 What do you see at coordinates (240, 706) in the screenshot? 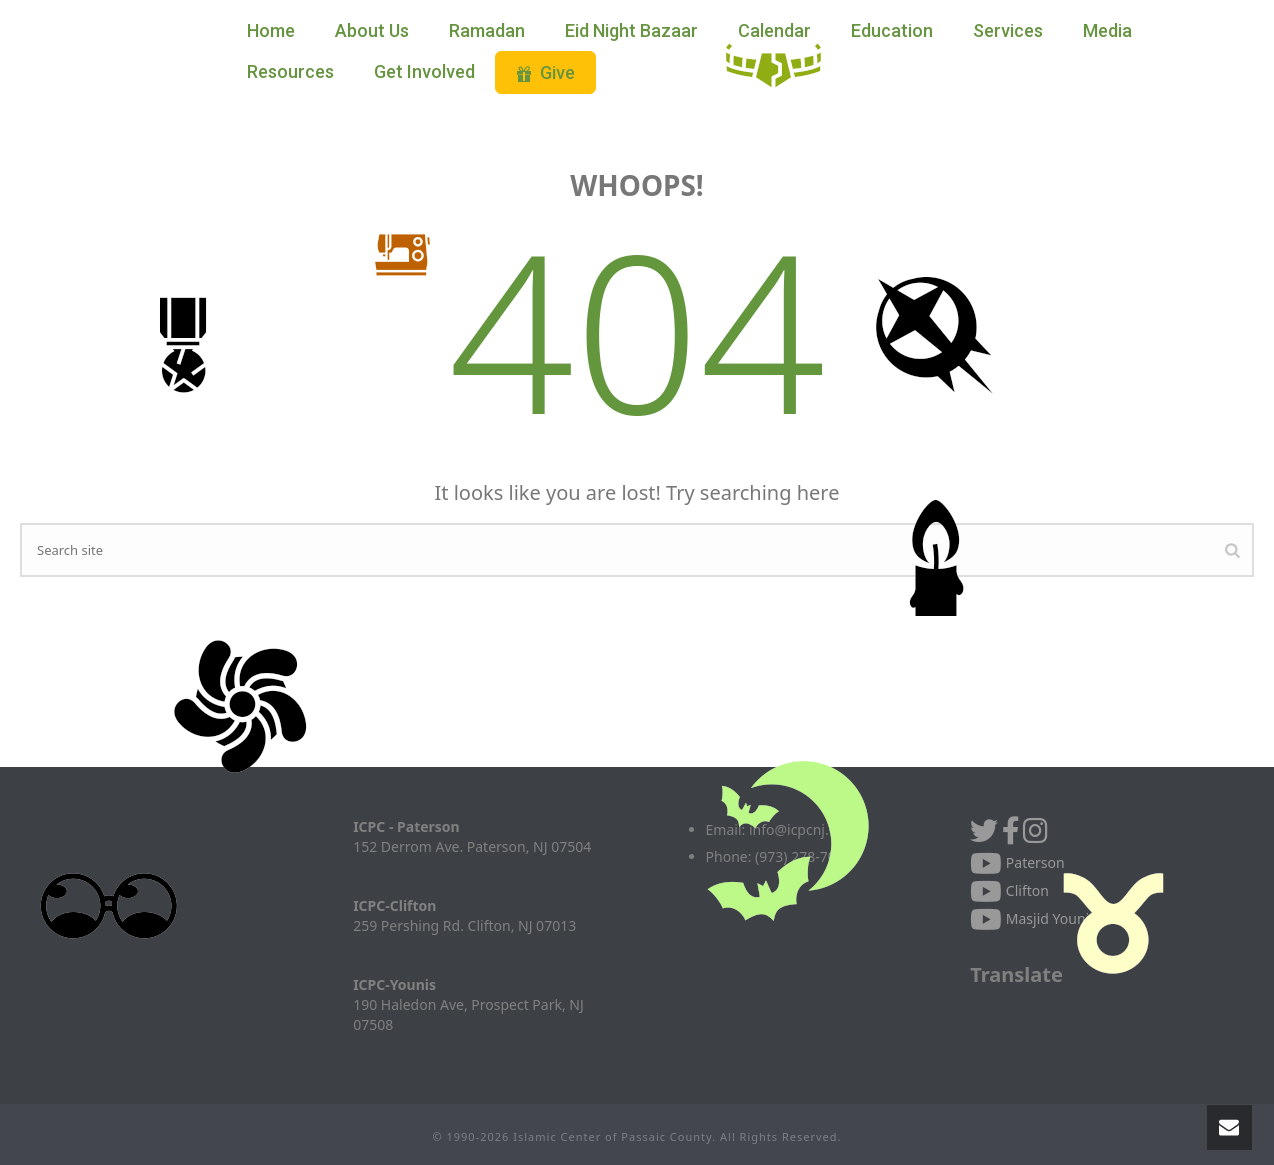
I see `decorative floral element or embellishment` at bounding box center [240, 706].